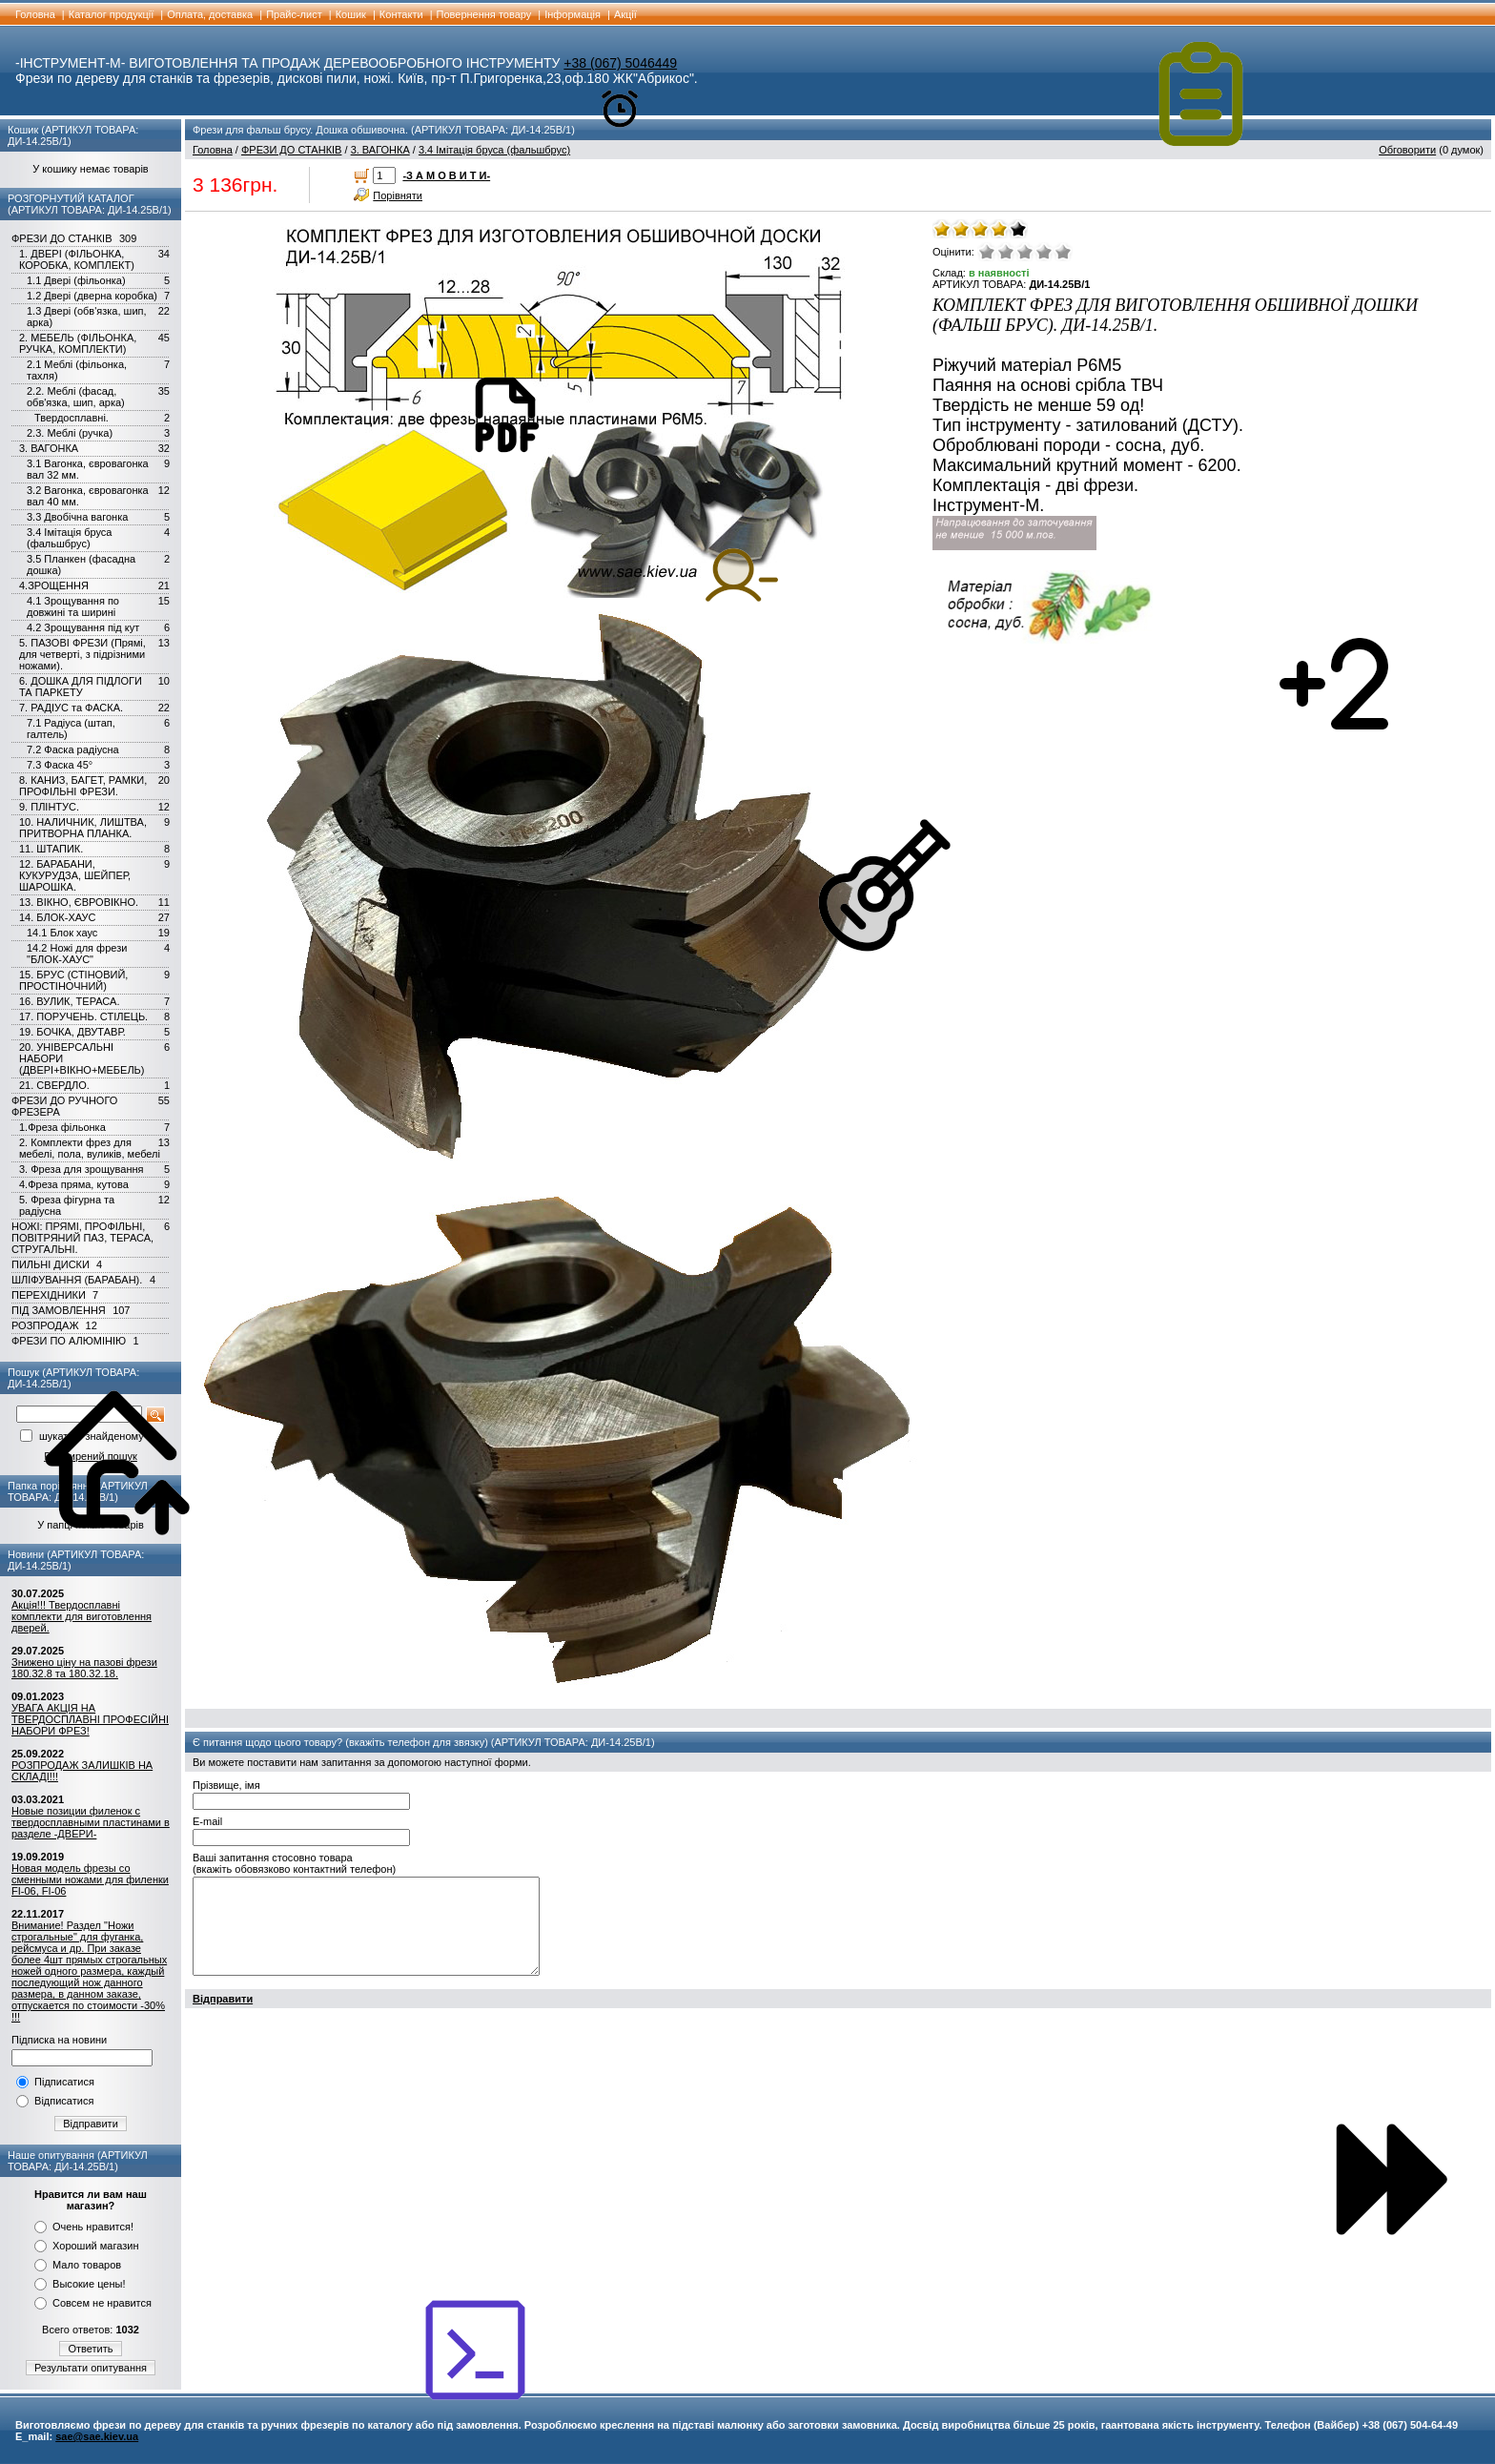 This screenshot has width=1495, height=2464. What do you see at coordinates (620, 109) in the screenshot?
I see `set or view alarms` at bounding box center [620, 109].